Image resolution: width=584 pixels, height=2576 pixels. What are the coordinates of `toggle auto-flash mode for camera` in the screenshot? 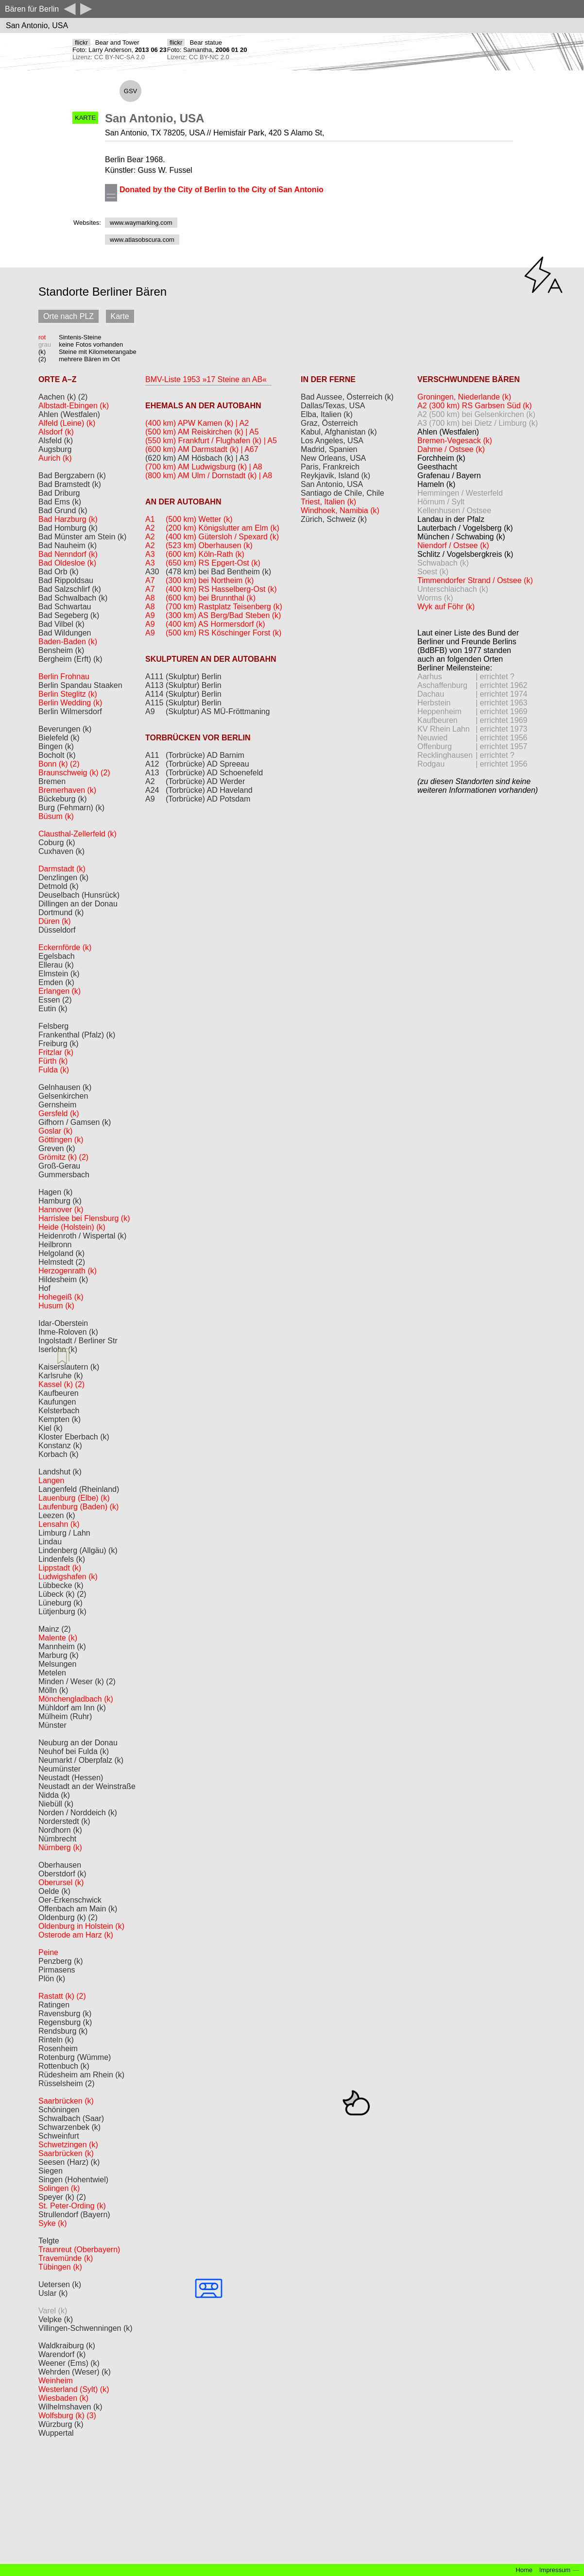 It's located at (543, 276).